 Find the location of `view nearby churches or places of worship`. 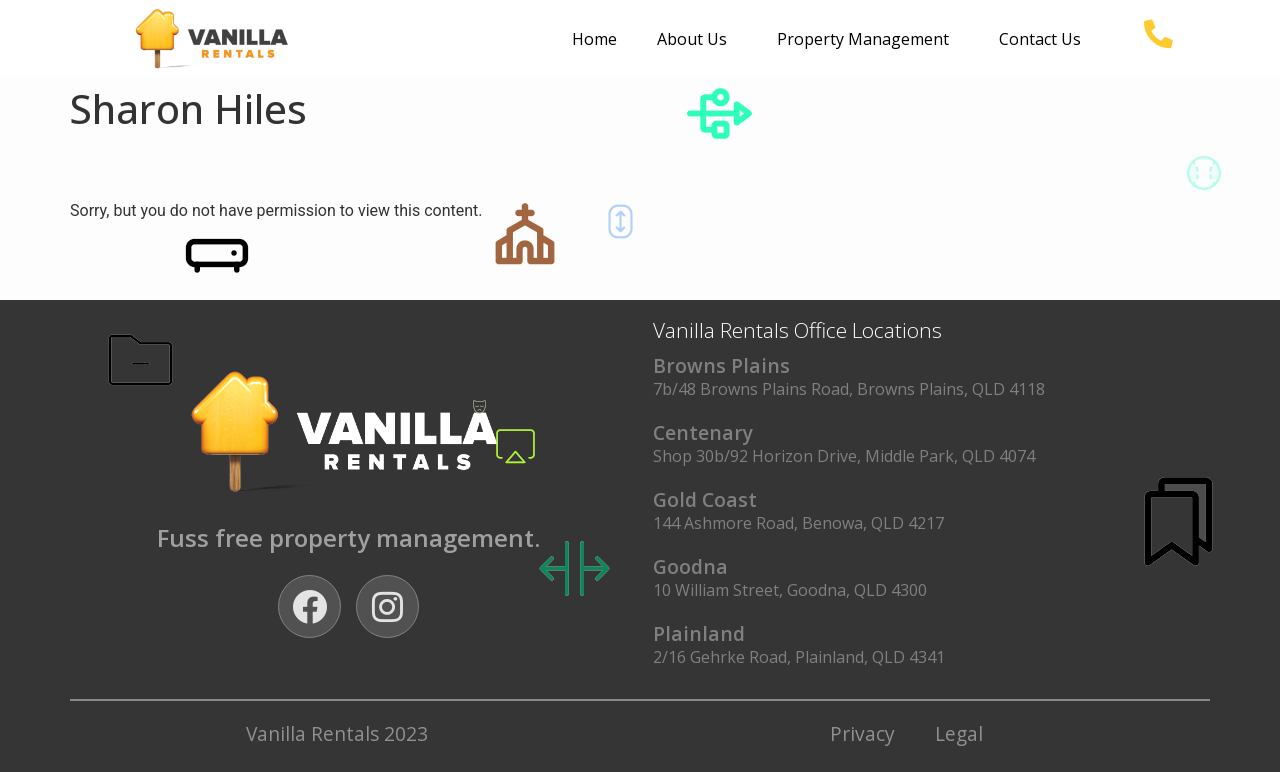

view nearby churches or places of worship is located at coordinates (525, 237).